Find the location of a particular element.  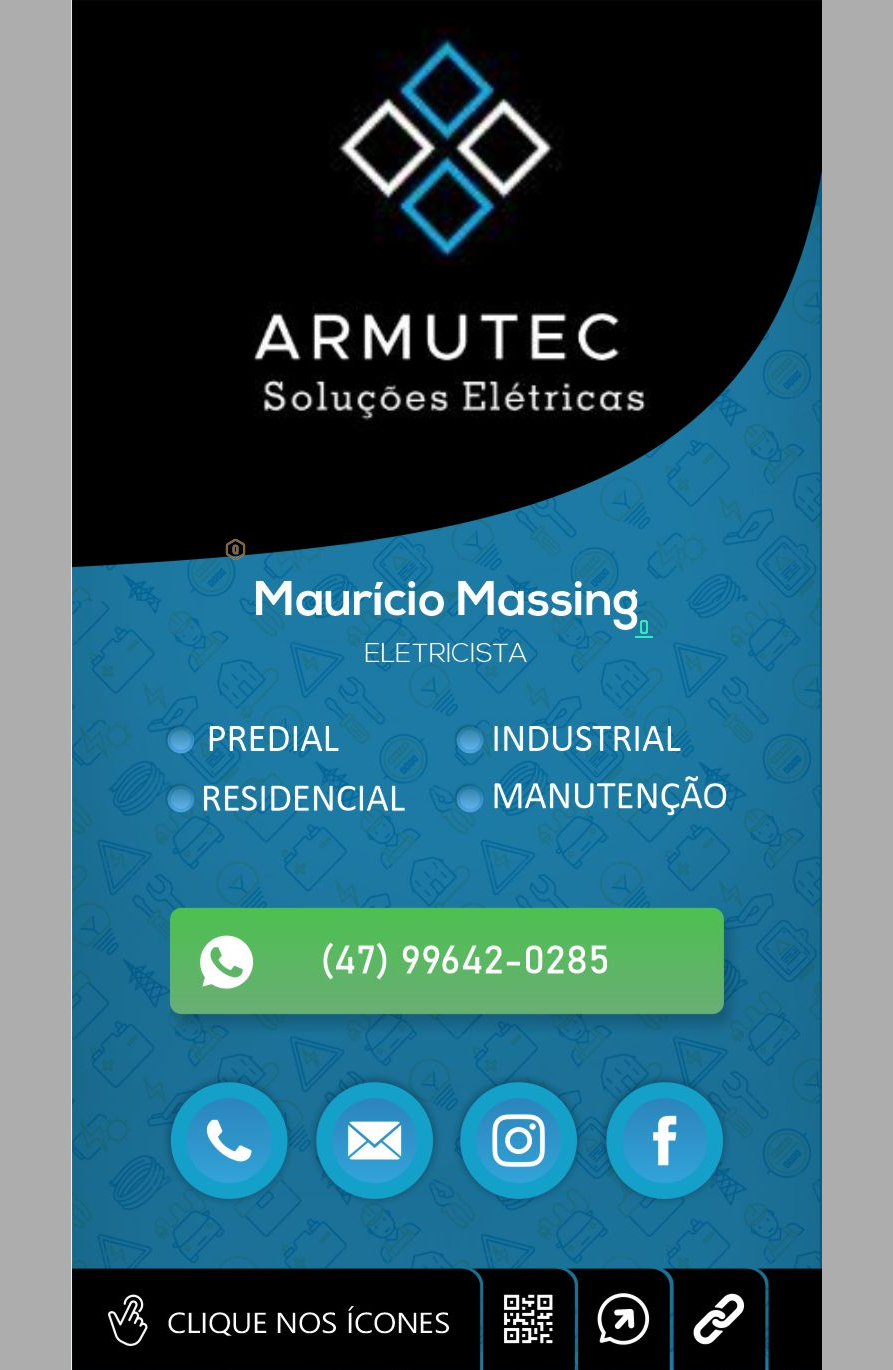

align selected elements to the bottom is located at coordinates (644, 629).